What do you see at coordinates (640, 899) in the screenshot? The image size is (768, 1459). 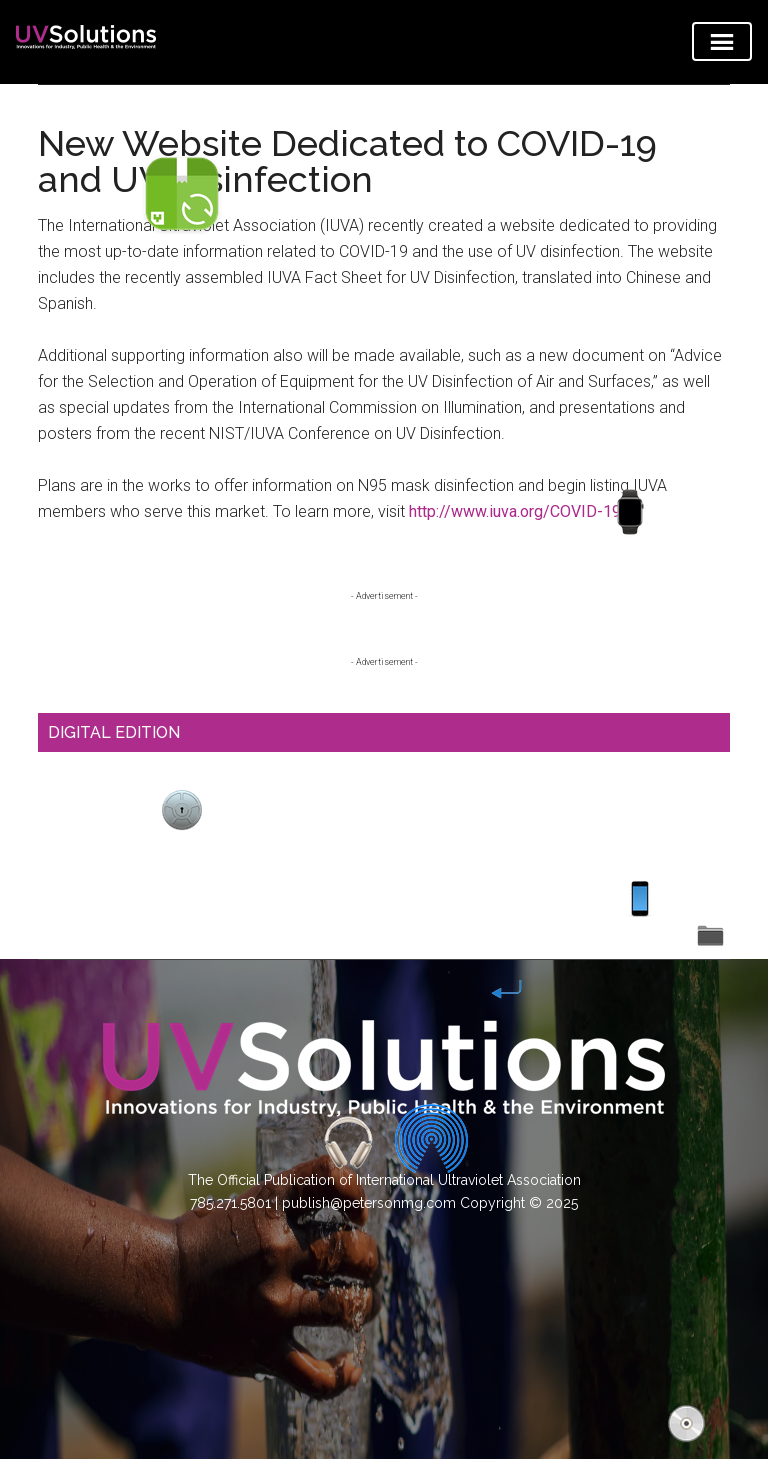 I see `connected iPhone device` at bounding box center [640, 899].